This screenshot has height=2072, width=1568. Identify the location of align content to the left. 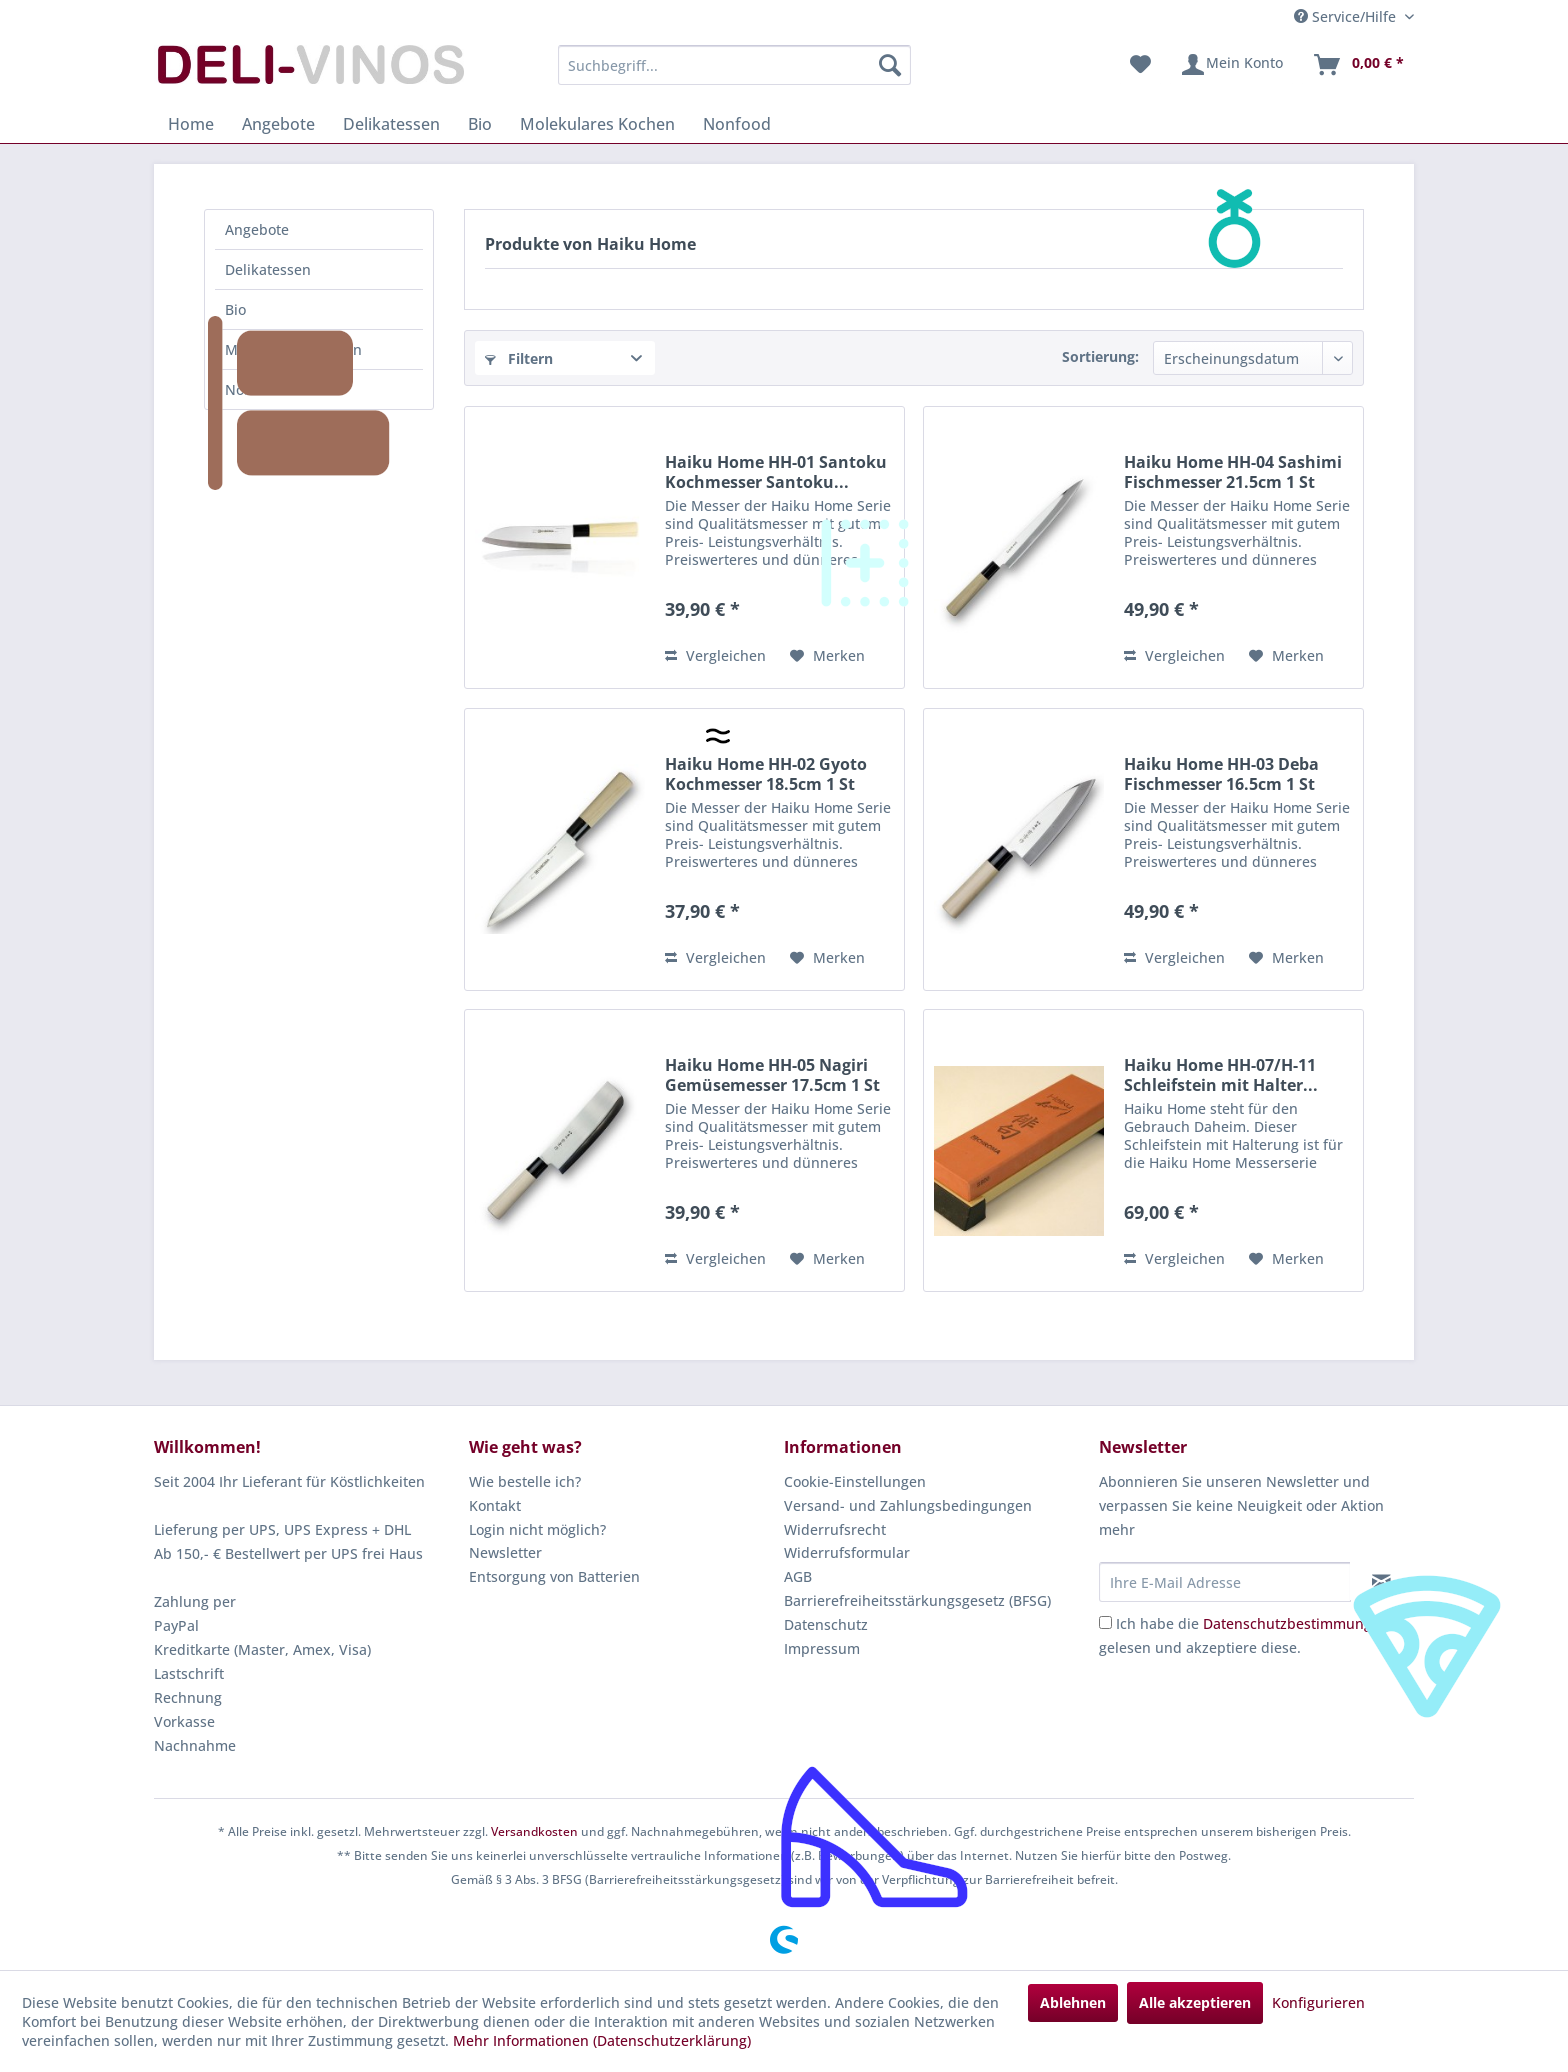
(295, 403).